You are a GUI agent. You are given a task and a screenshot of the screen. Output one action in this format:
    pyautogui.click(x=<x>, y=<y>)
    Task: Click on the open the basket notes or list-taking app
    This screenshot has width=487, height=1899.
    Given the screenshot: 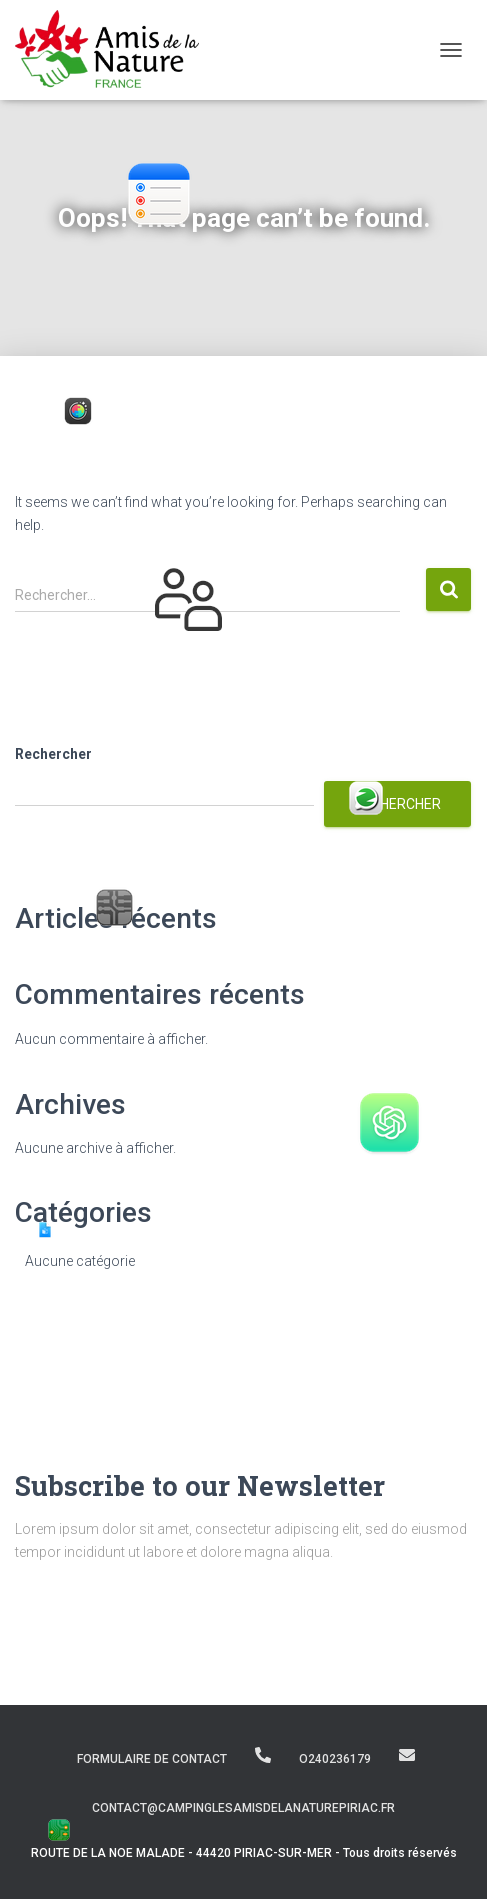 What is the action you would take?
    pyautogui.click(x=159, y=194)
    